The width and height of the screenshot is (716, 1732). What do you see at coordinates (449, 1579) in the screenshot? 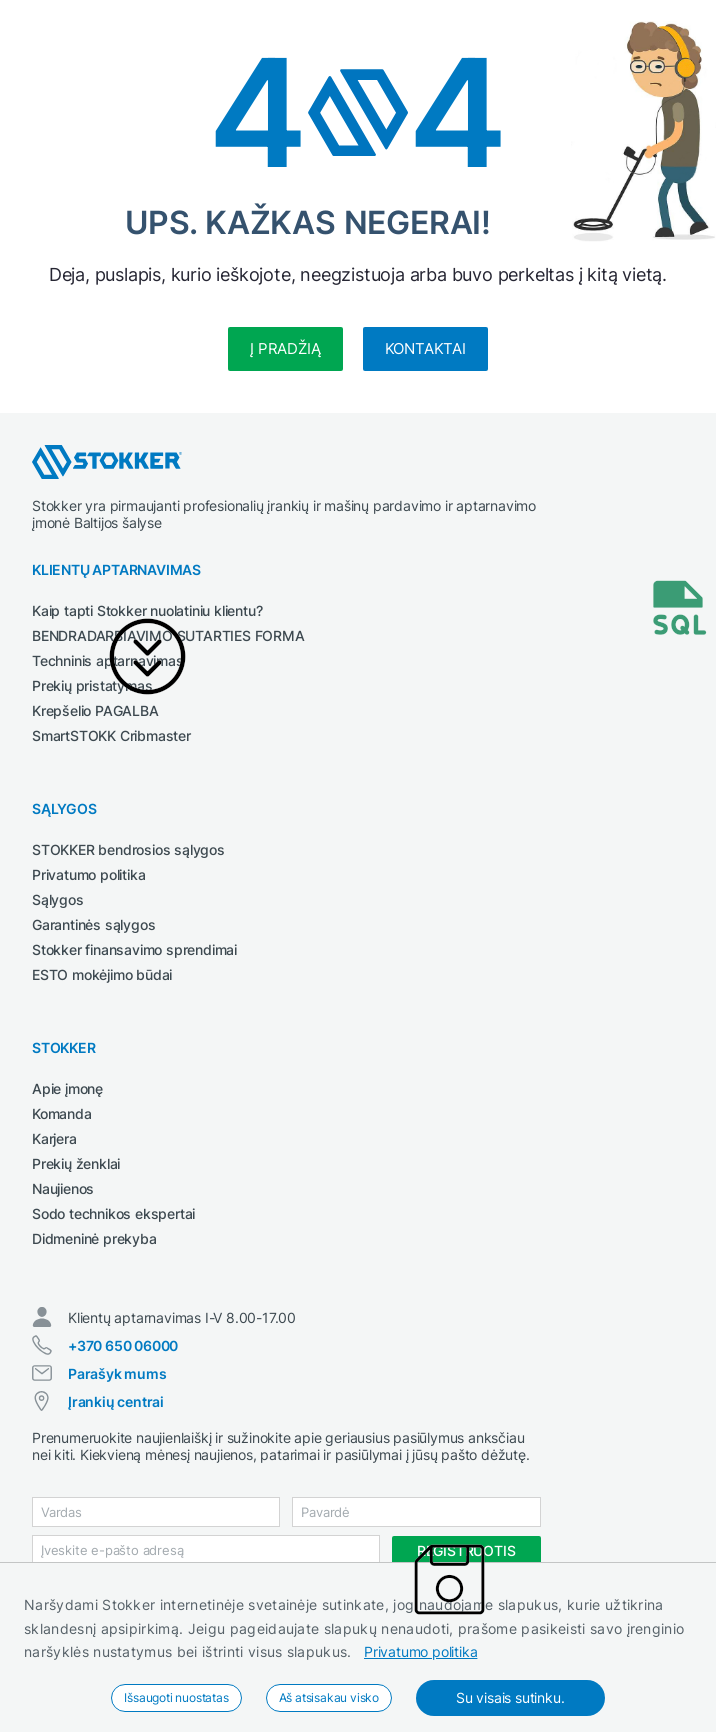
I see `save current file or document` at bounding box center [449, 1579].